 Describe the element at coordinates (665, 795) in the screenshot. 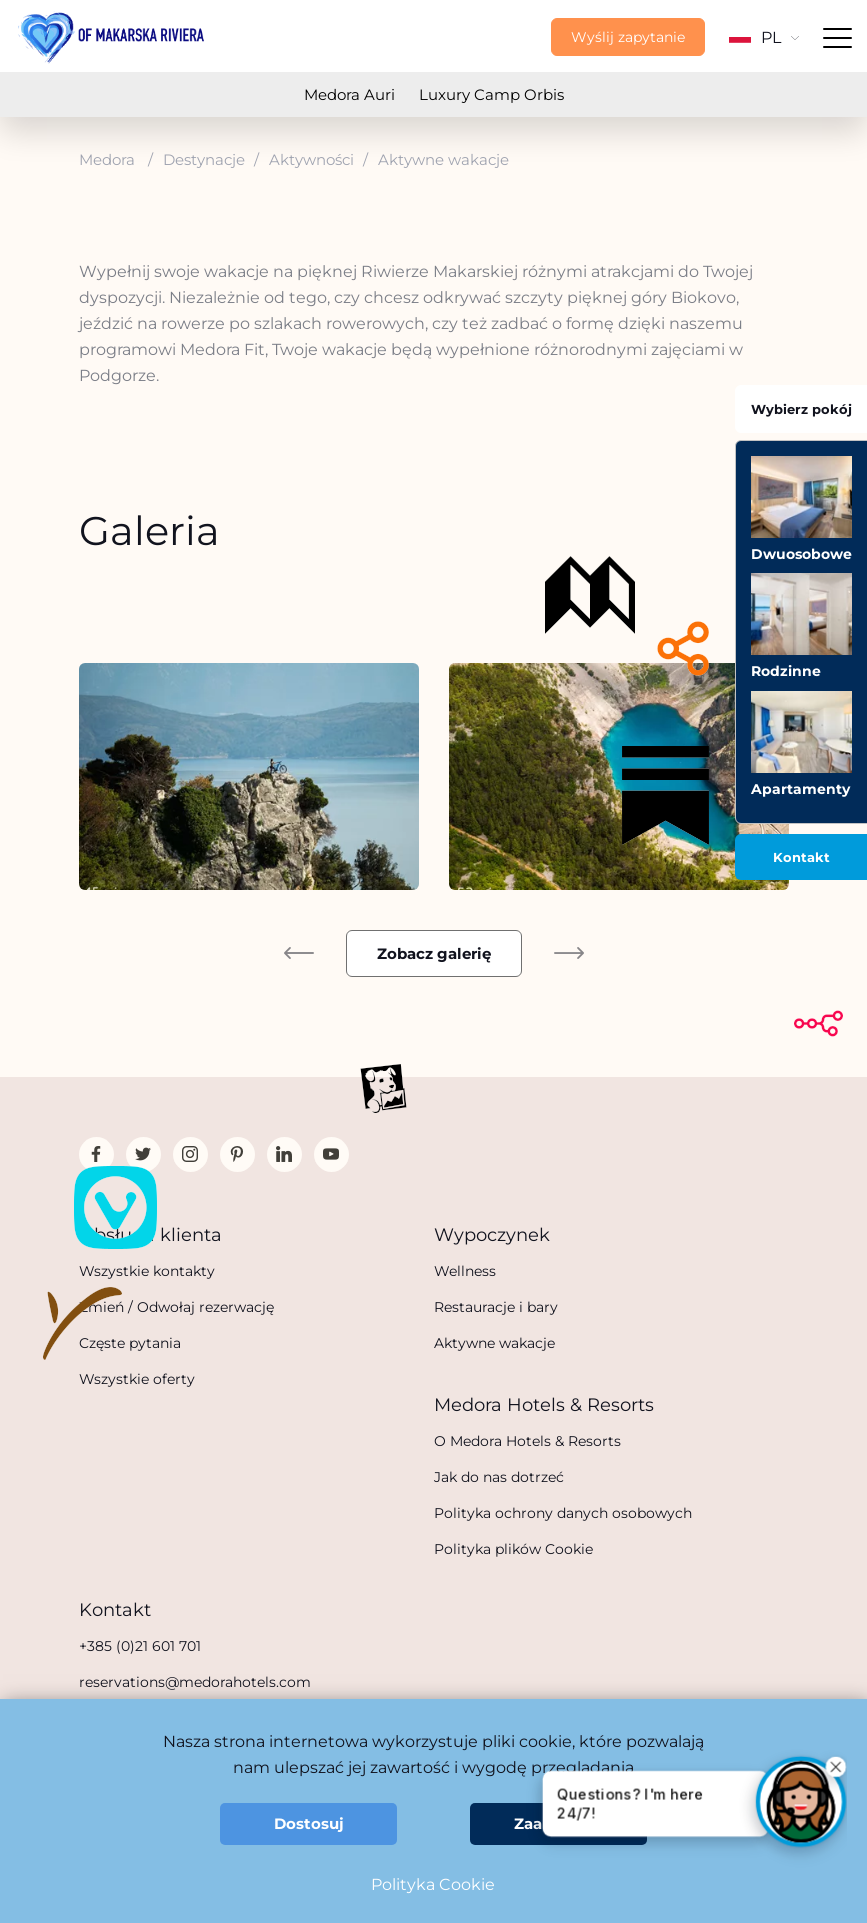

I see `open the Substack app` at that location.